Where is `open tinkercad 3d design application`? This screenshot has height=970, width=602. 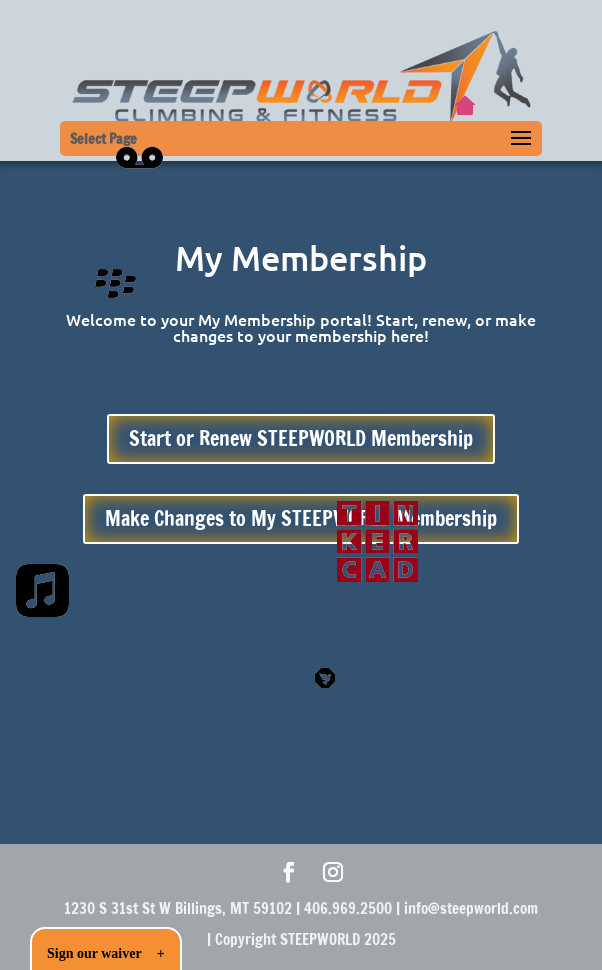 open tinkercad 3d design application is located at coordinates (377, 541).